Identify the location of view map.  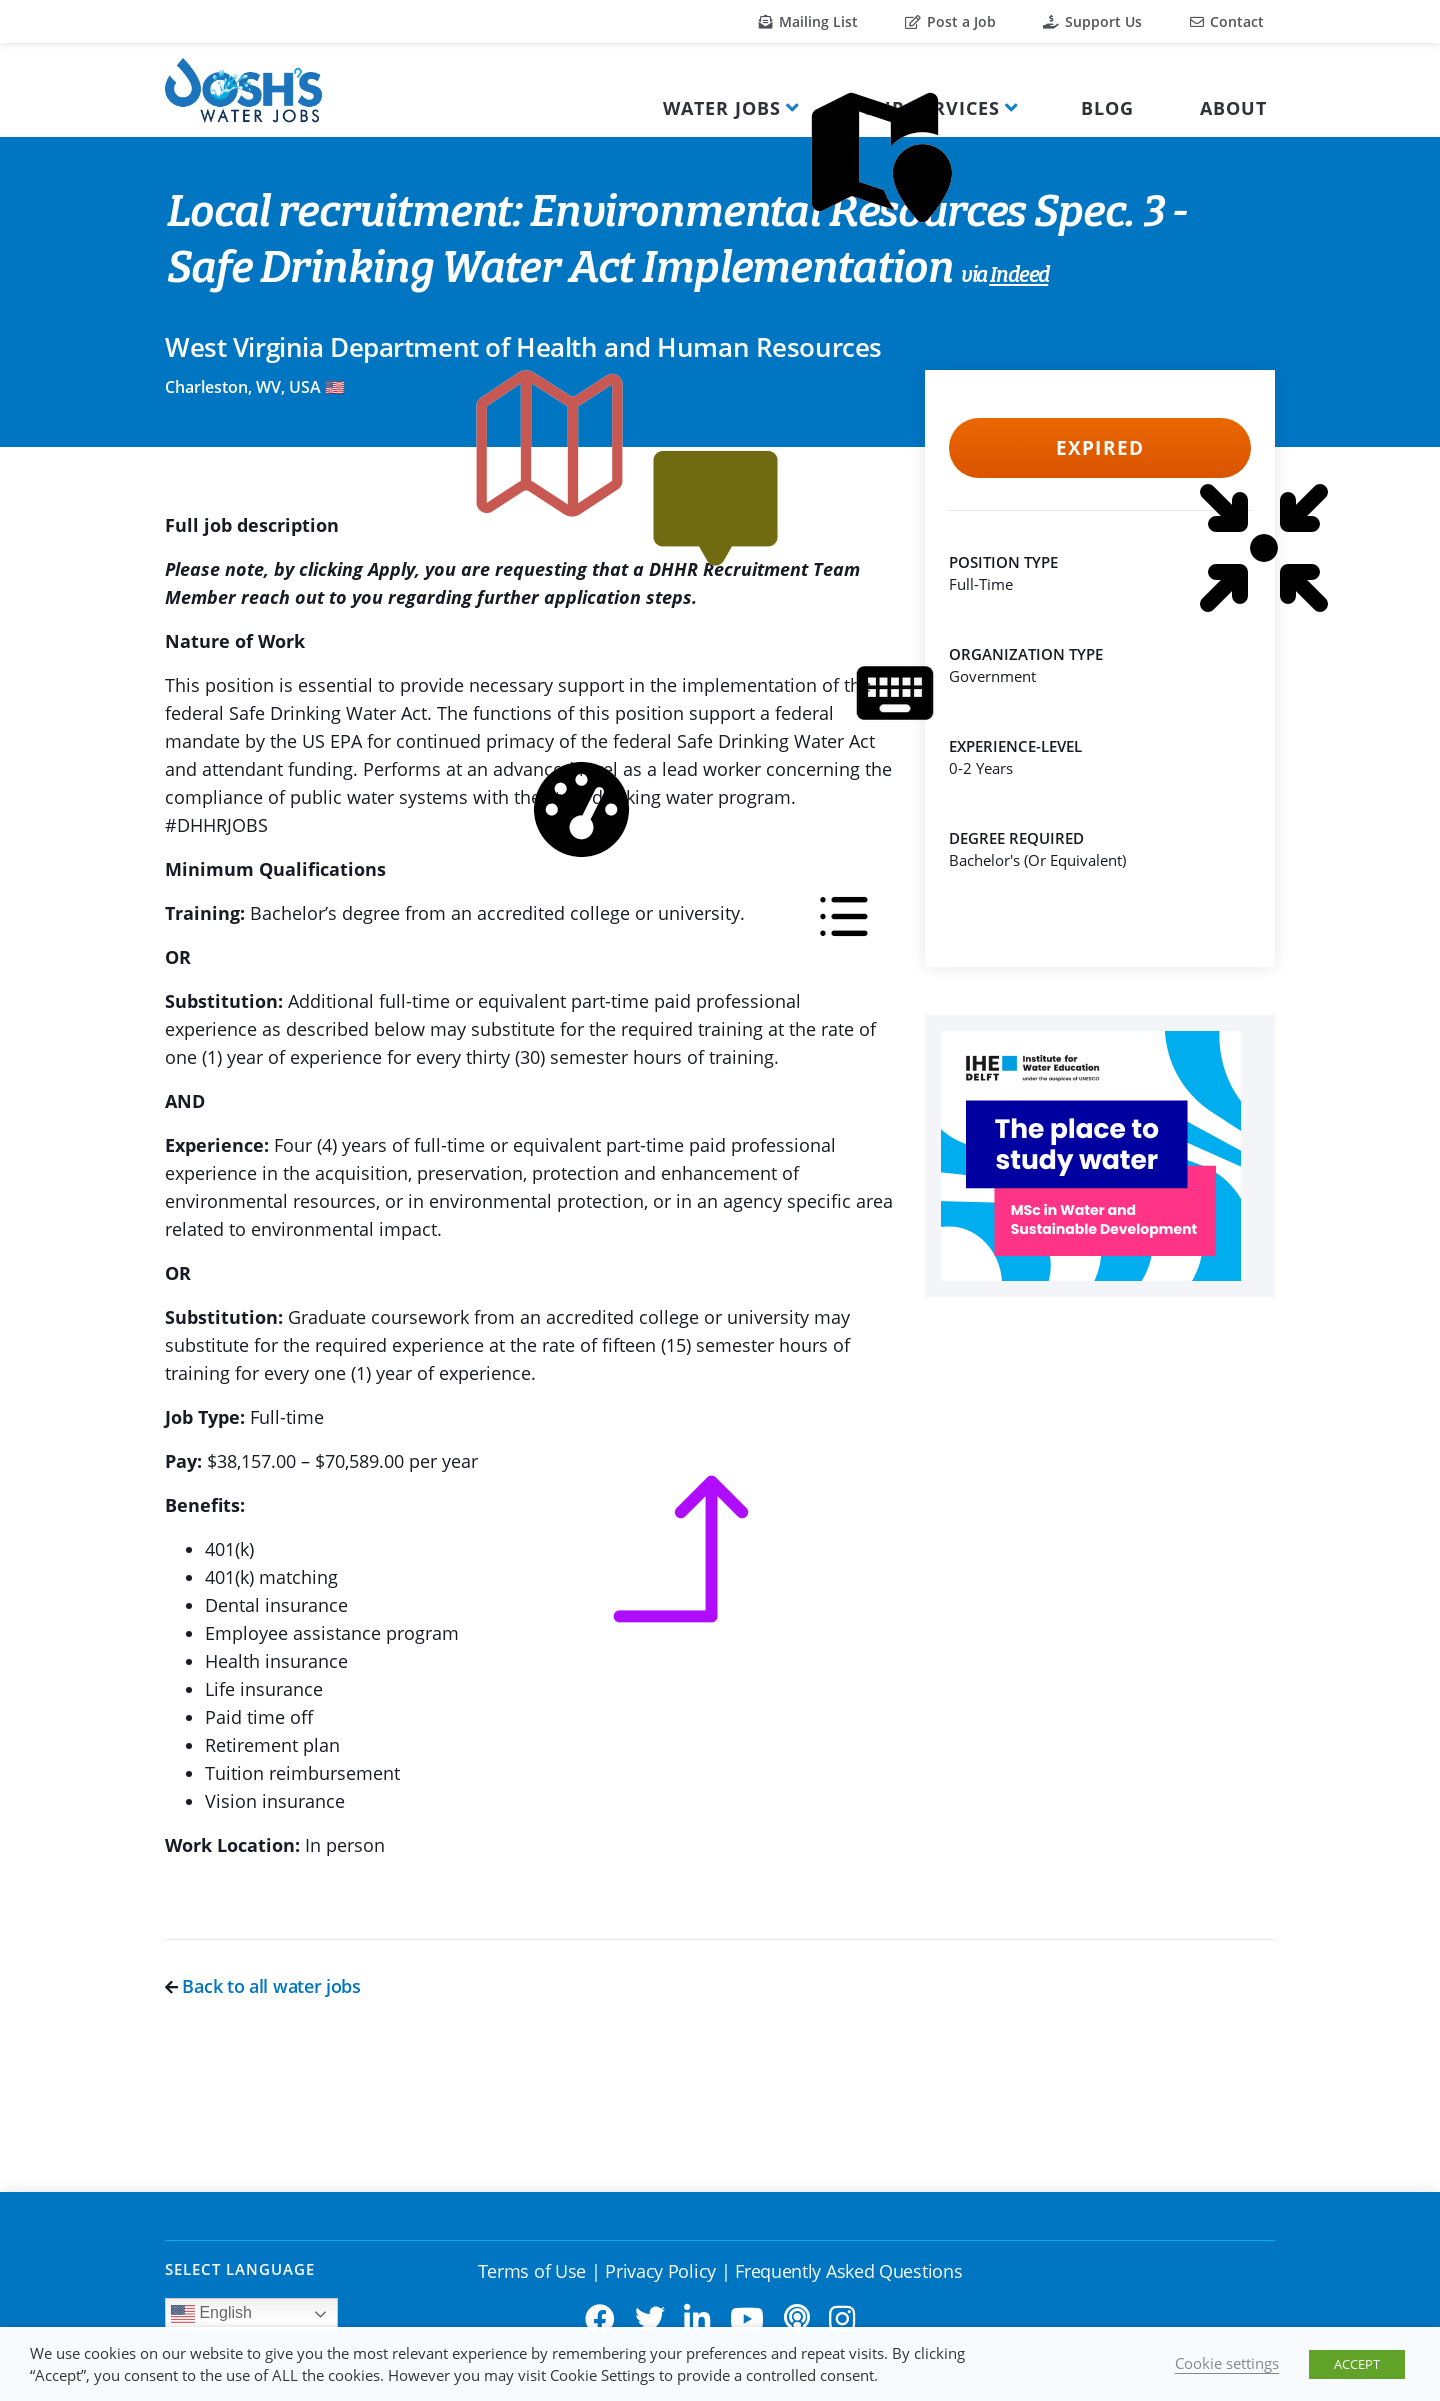
(549, 443).